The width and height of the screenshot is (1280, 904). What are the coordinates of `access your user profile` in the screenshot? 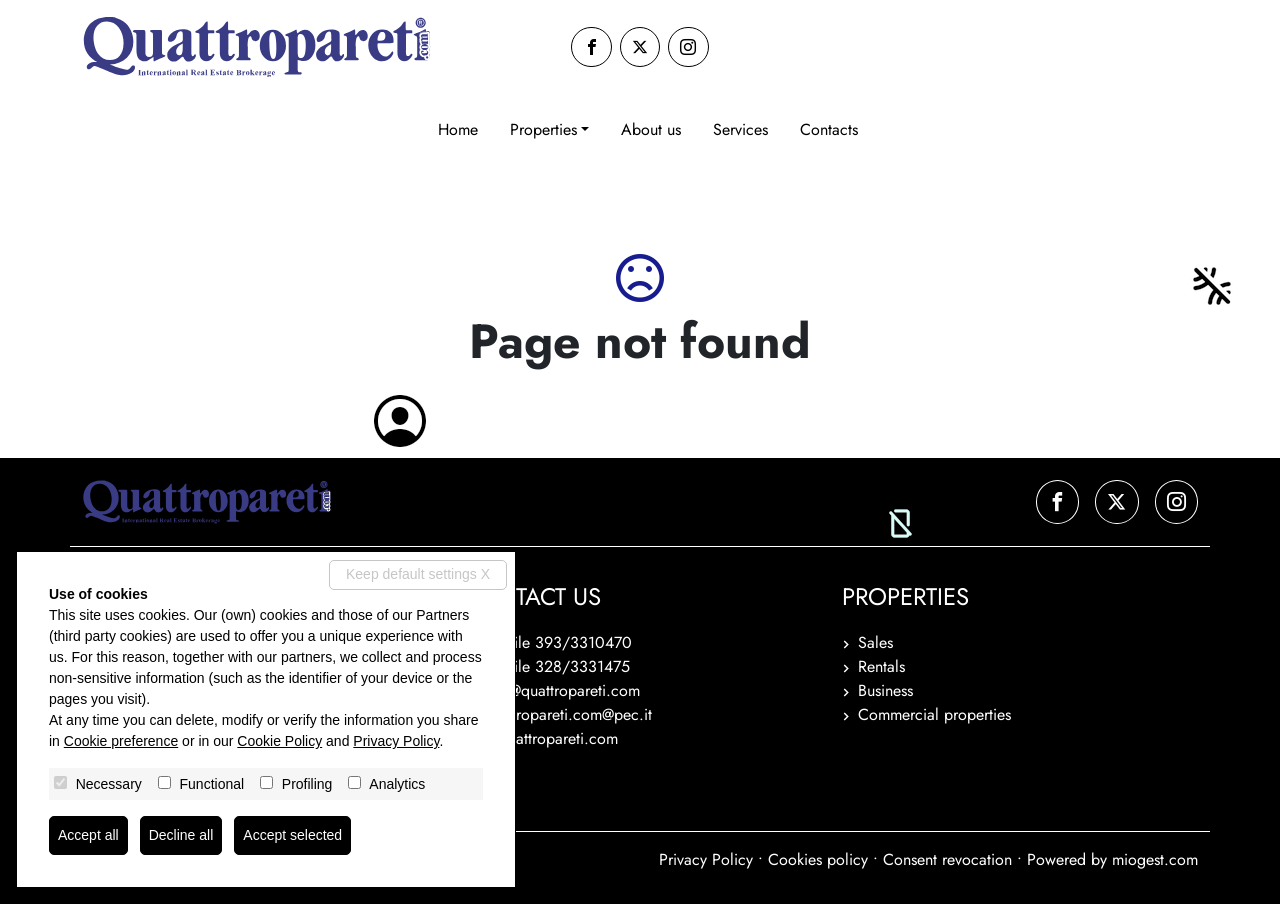 It's located at (400, 421).